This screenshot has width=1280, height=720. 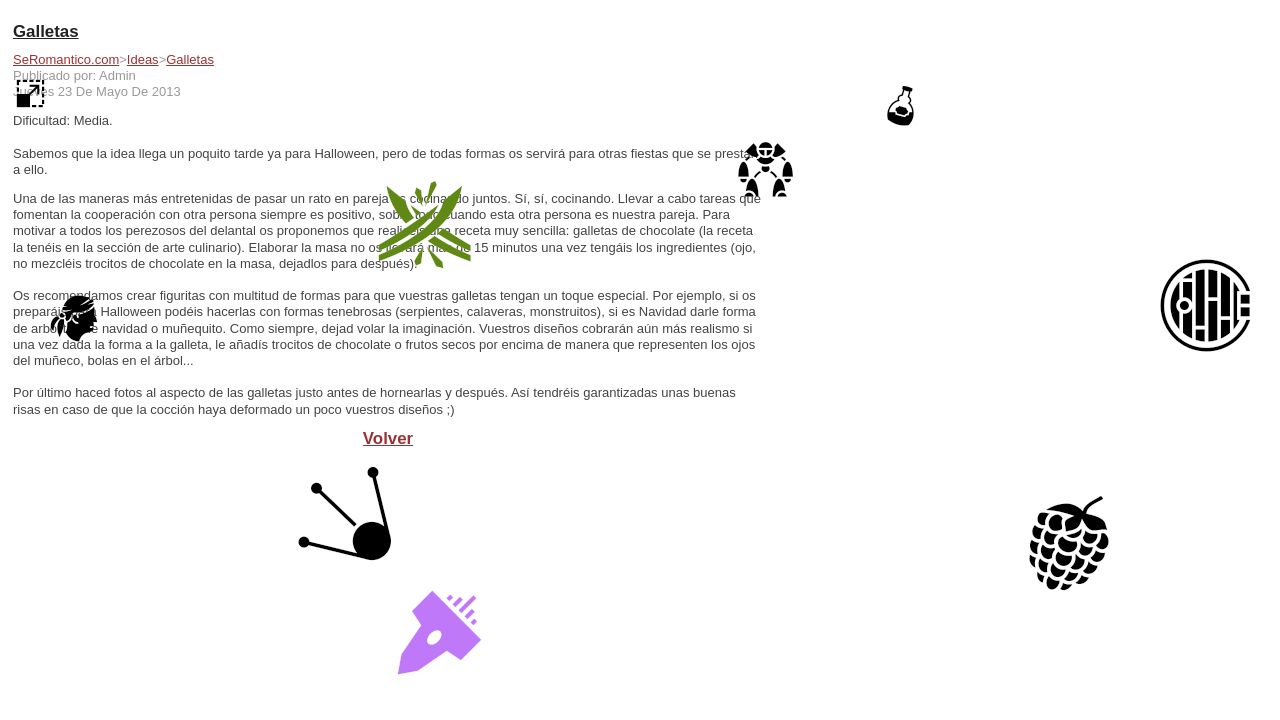 What do you see at coordinates (1069, 543) in the screenshot?
I see `indicates raspberry flavor or ingredient` at bounding box center [1069, 543].